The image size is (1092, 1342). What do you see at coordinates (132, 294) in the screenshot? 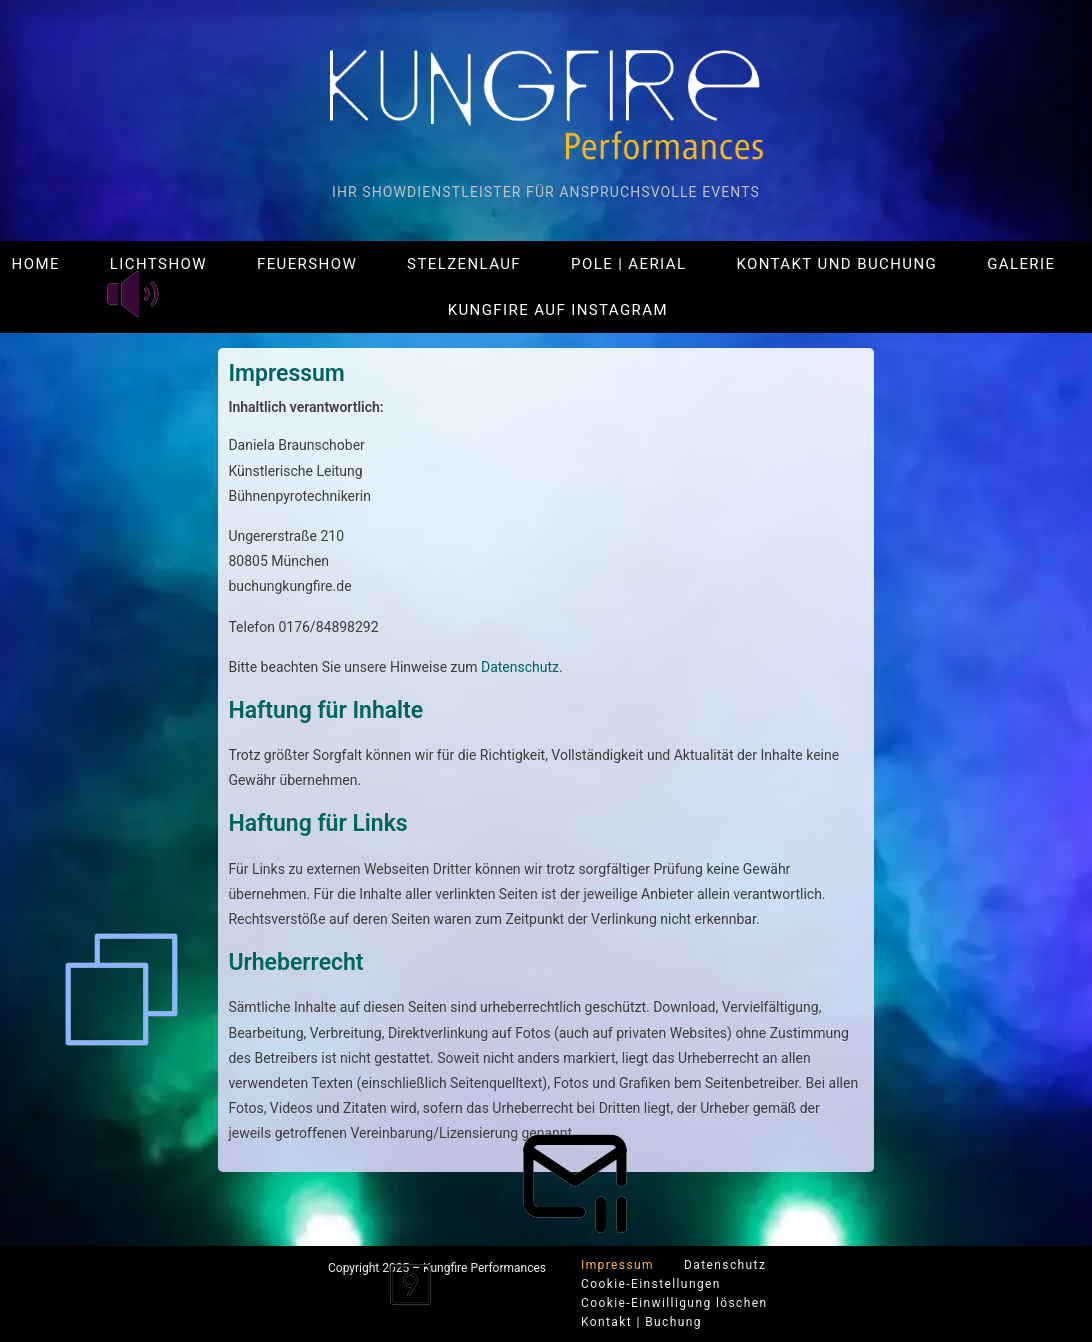
I see `volume is set to high` at bounding box center [132, 294].